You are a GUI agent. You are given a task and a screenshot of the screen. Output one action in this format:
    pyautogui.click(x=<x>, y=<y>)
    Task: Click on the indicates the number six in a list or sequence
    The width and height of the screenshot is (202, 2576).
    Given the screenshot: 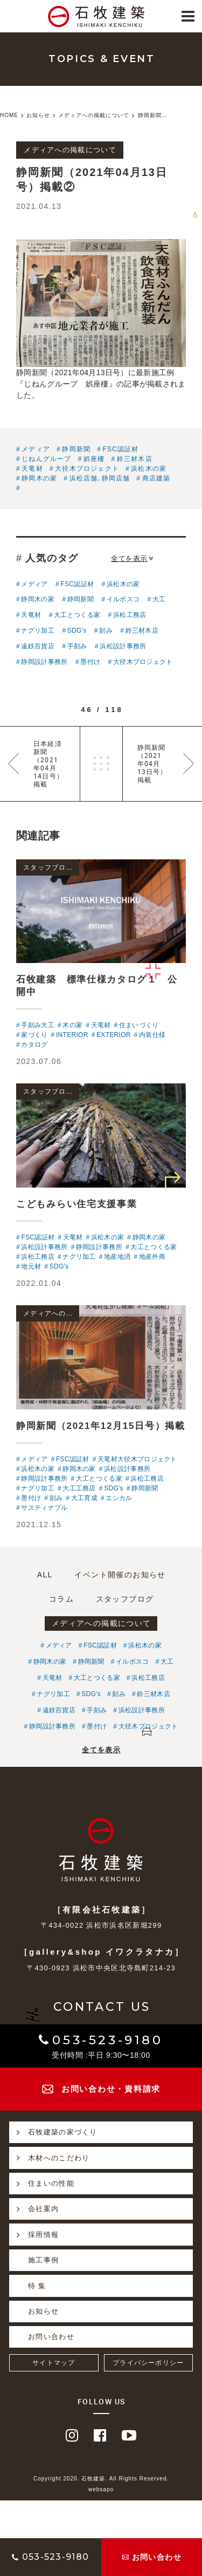 What is the action you would take?
    pyautogui.click(x=195, y=214)
    